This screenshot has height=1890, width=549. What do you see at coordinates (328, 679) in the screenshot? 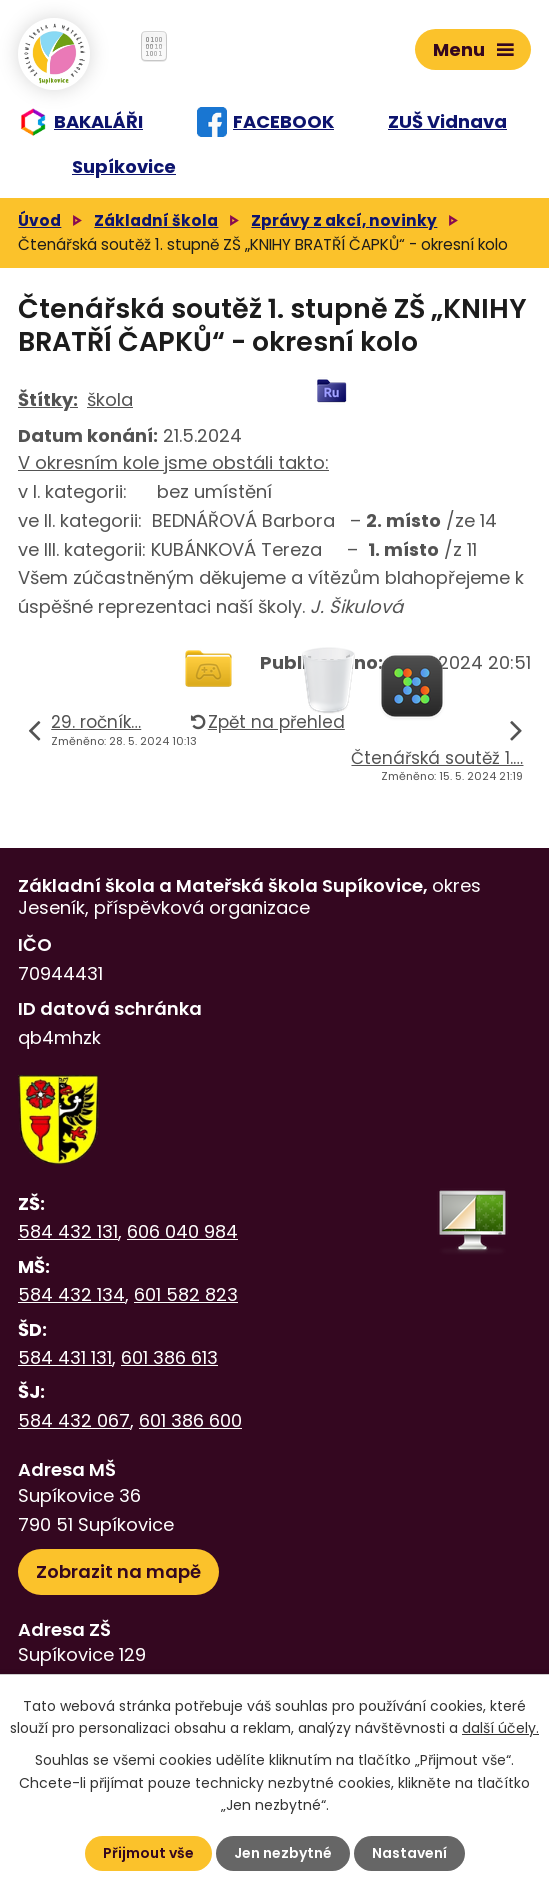
I see `TrashIcon symbol` at bounding box center [328, 679].